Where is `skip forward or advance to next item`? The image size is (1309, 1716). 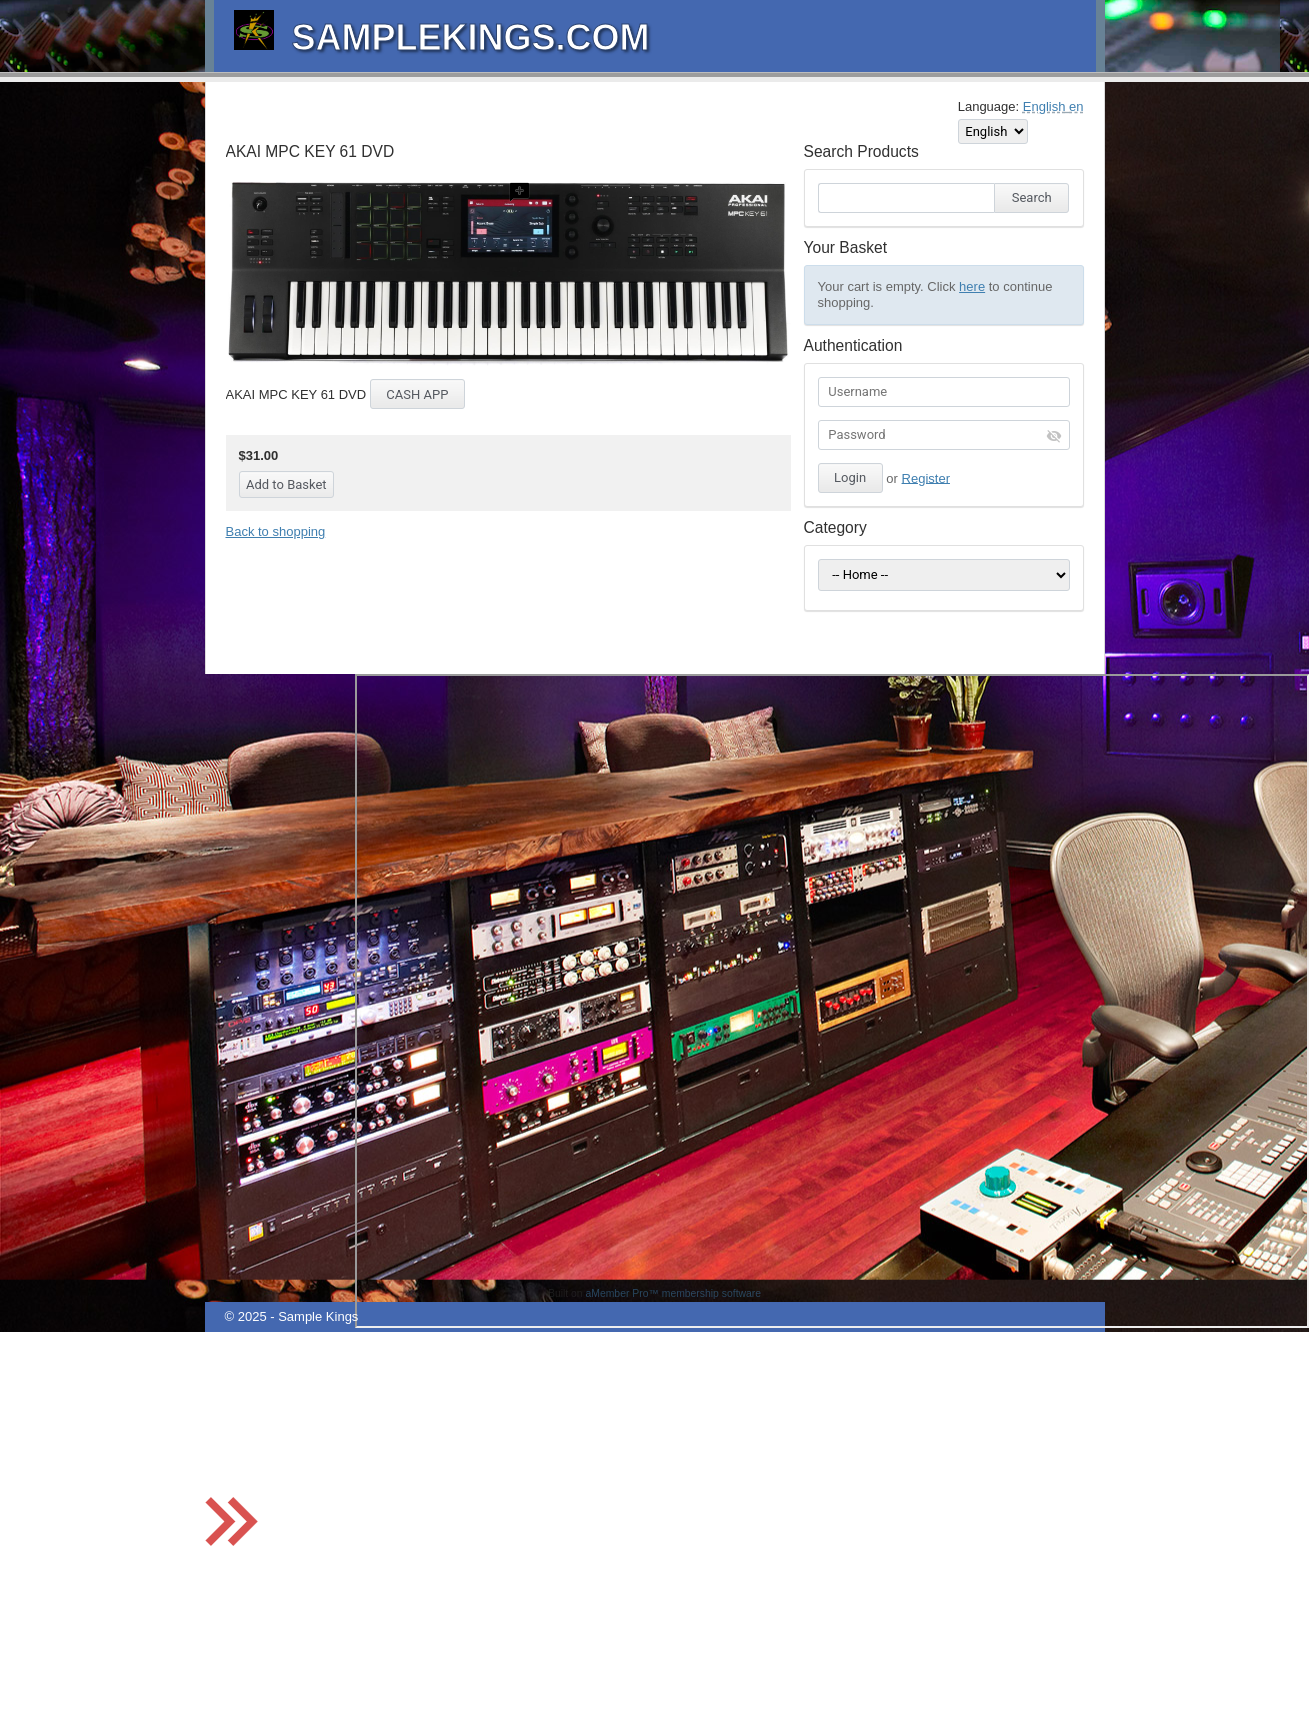
skip forward or advance to next item is located at coordinates (229, 1521).